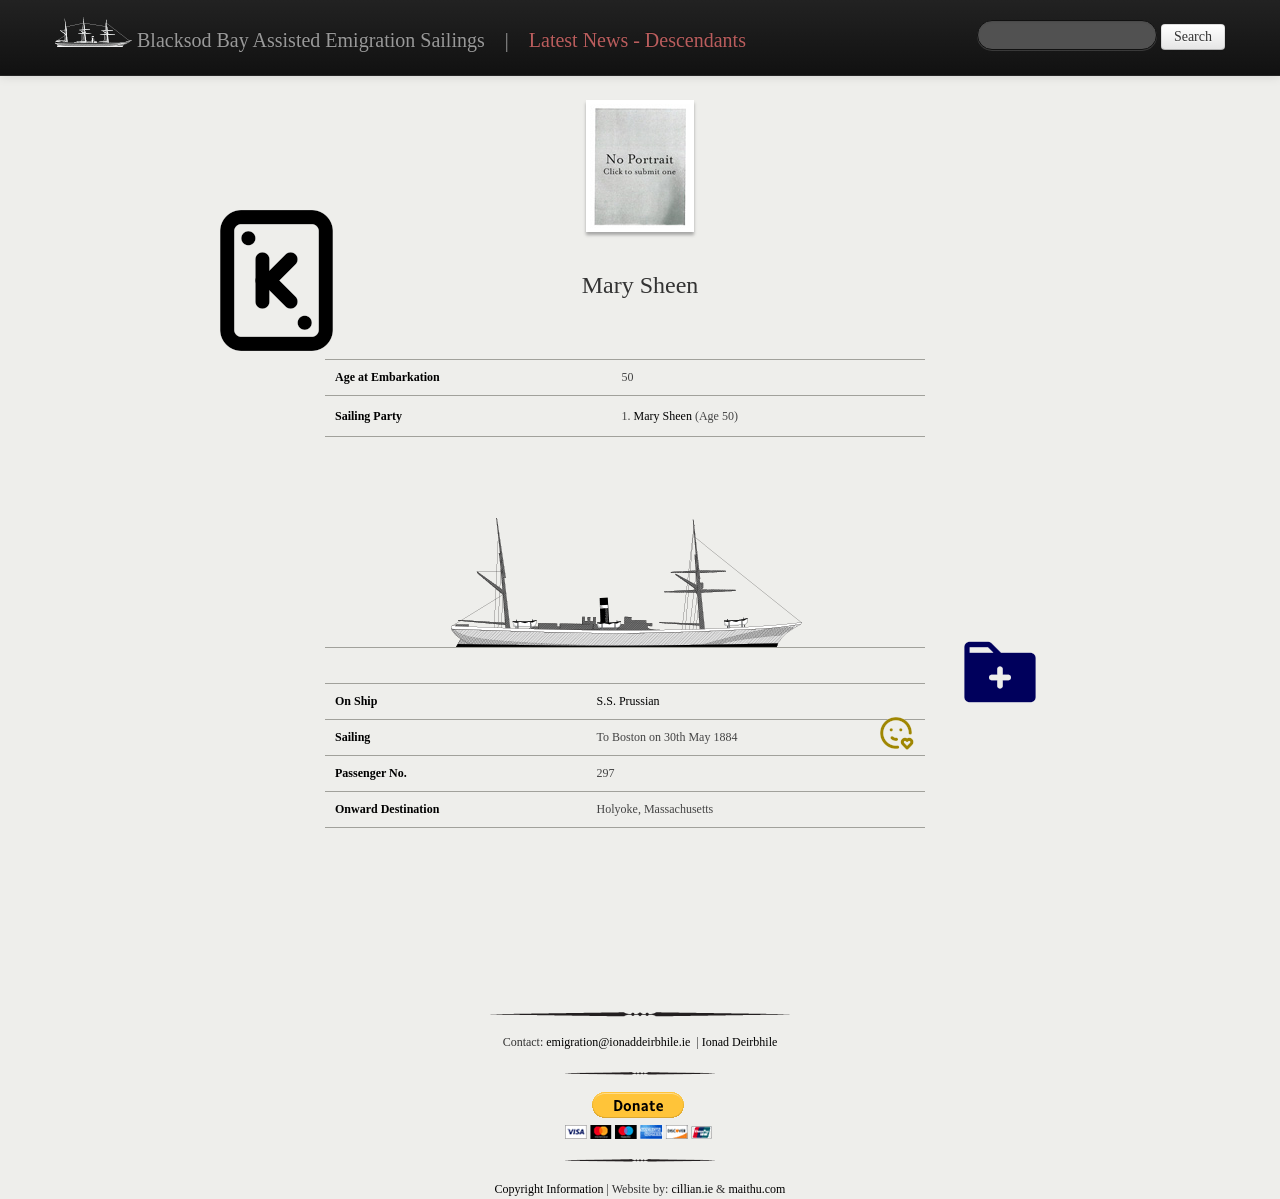 Image resolution: width=1280 pixels, height=1199 pixels. What do you see at coordinates (1000, 672) in the screenshot?
I see `create a new folder` at bounding box center [1000, 672].